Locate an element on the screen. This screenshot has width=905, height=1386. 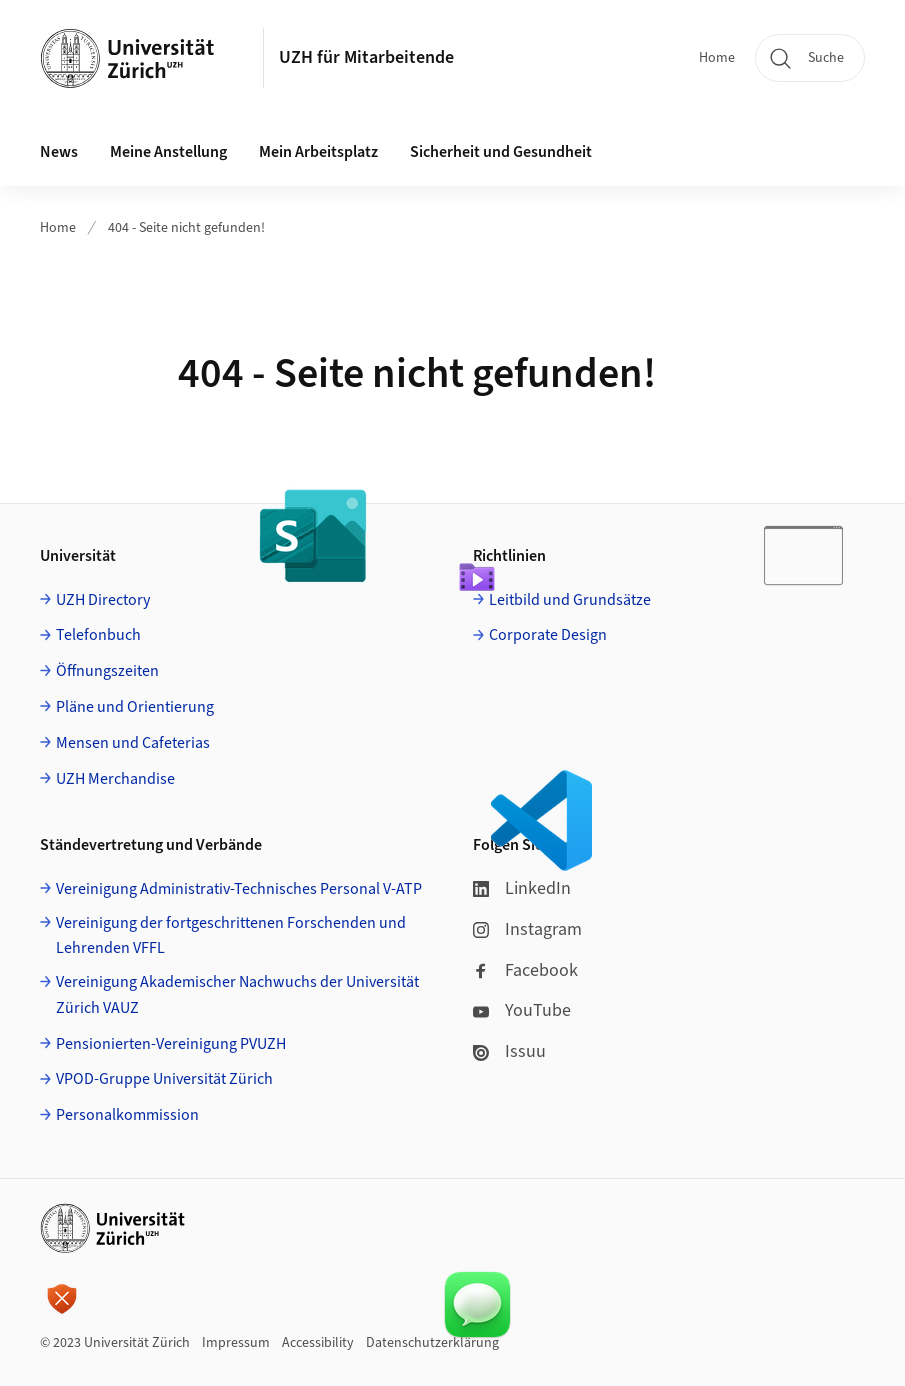
open the messages app is located at coordinates (477, 1304).